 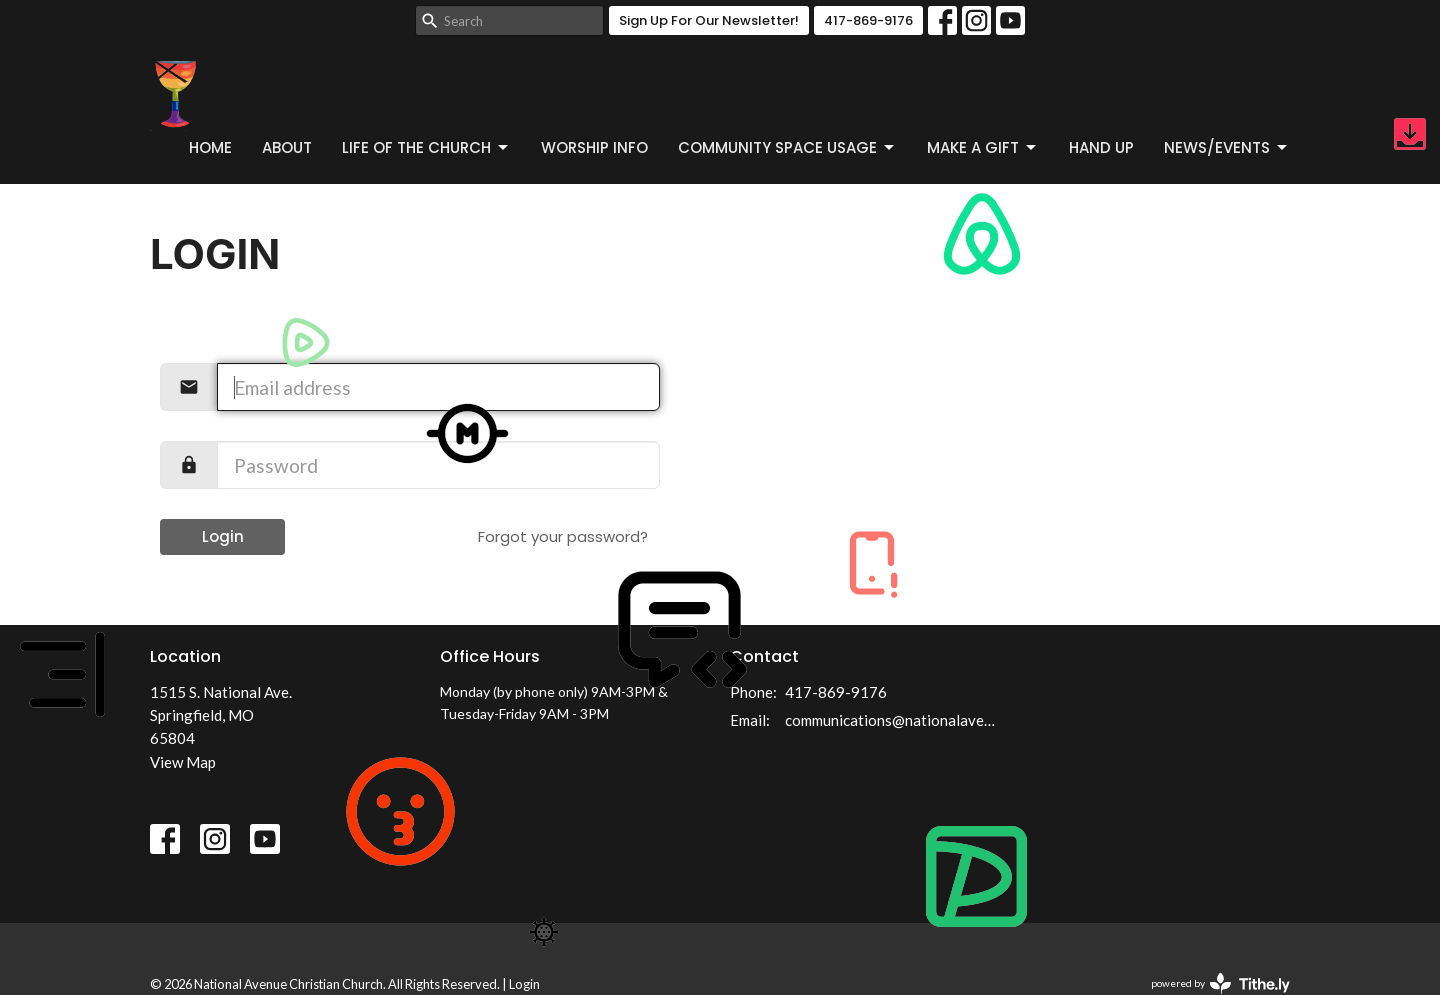 What do you see at coordinates (400, 811) in the screenshot?
I see `send a kiss or blowing kiss emoji` at bounding box center [400, 811].